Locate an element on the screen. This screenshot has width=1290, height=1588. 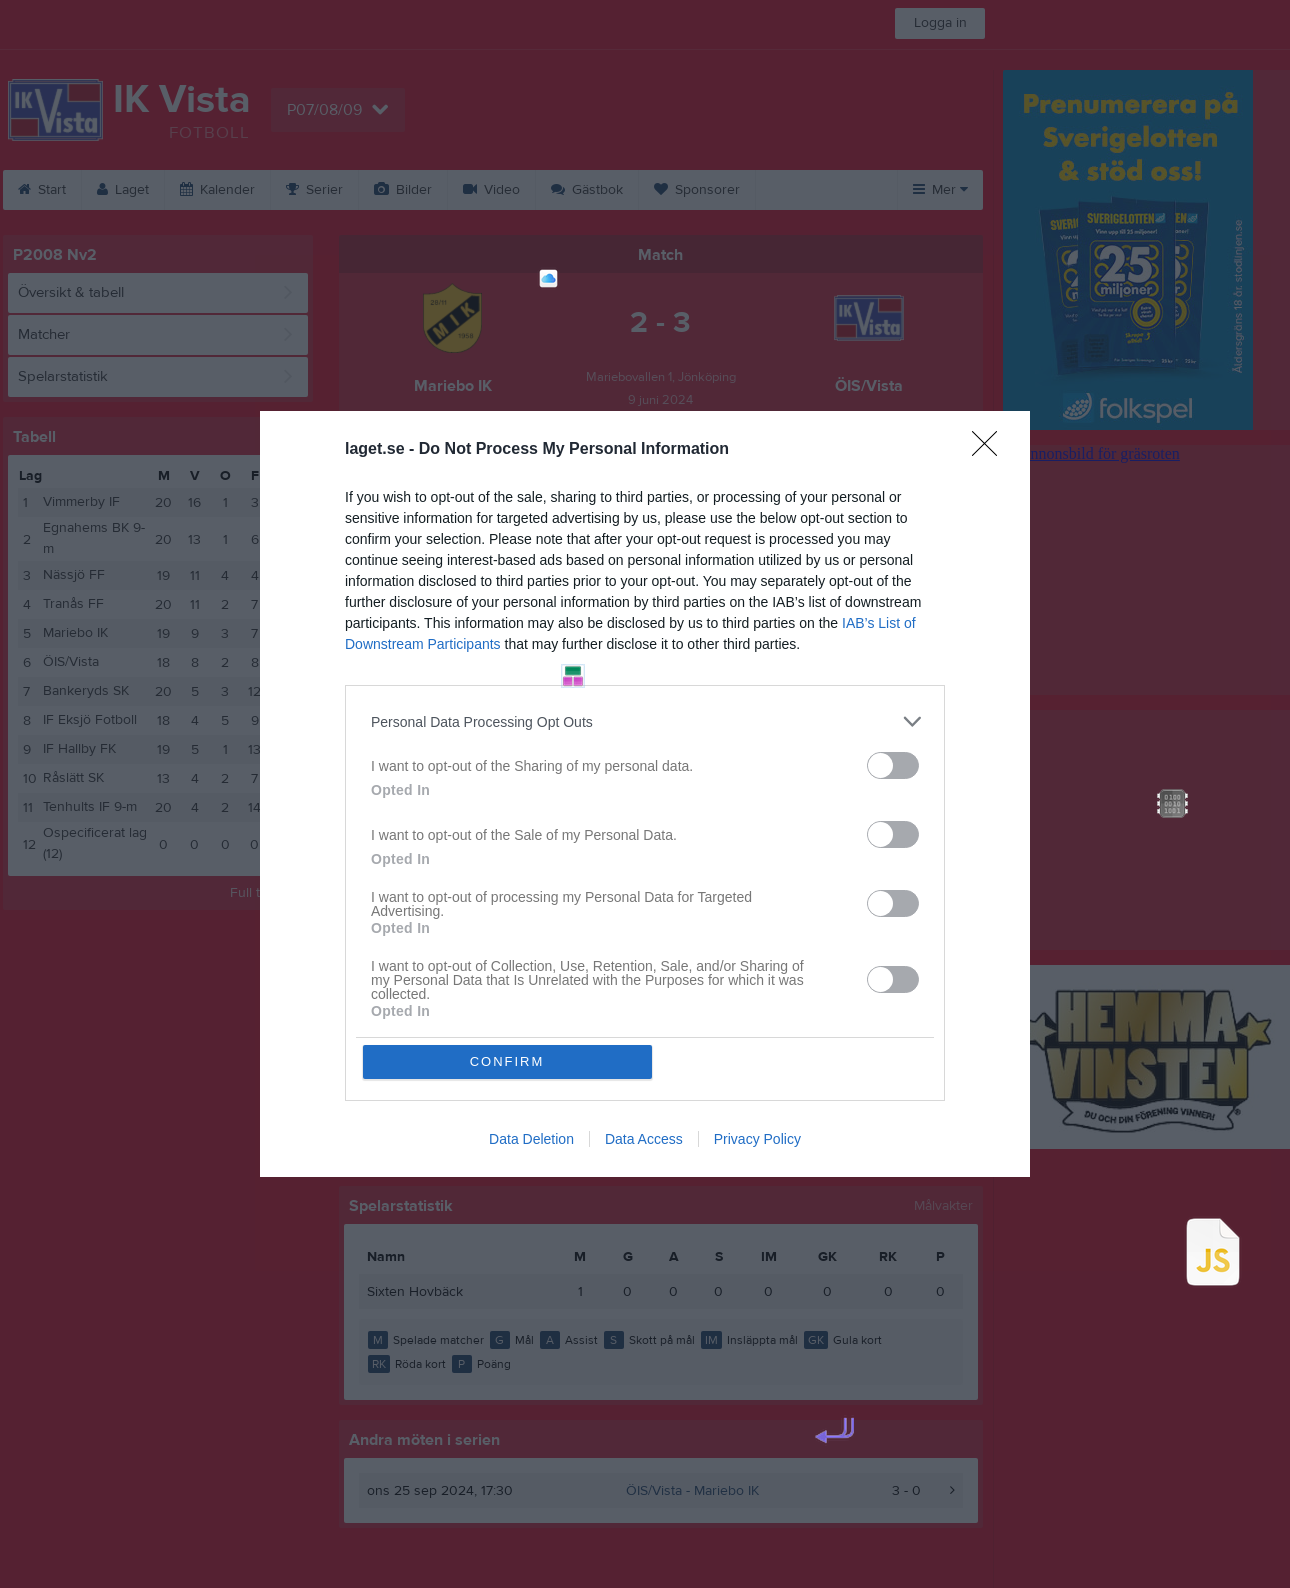
firmware file type indicator is located at coordinates (1172, 803).